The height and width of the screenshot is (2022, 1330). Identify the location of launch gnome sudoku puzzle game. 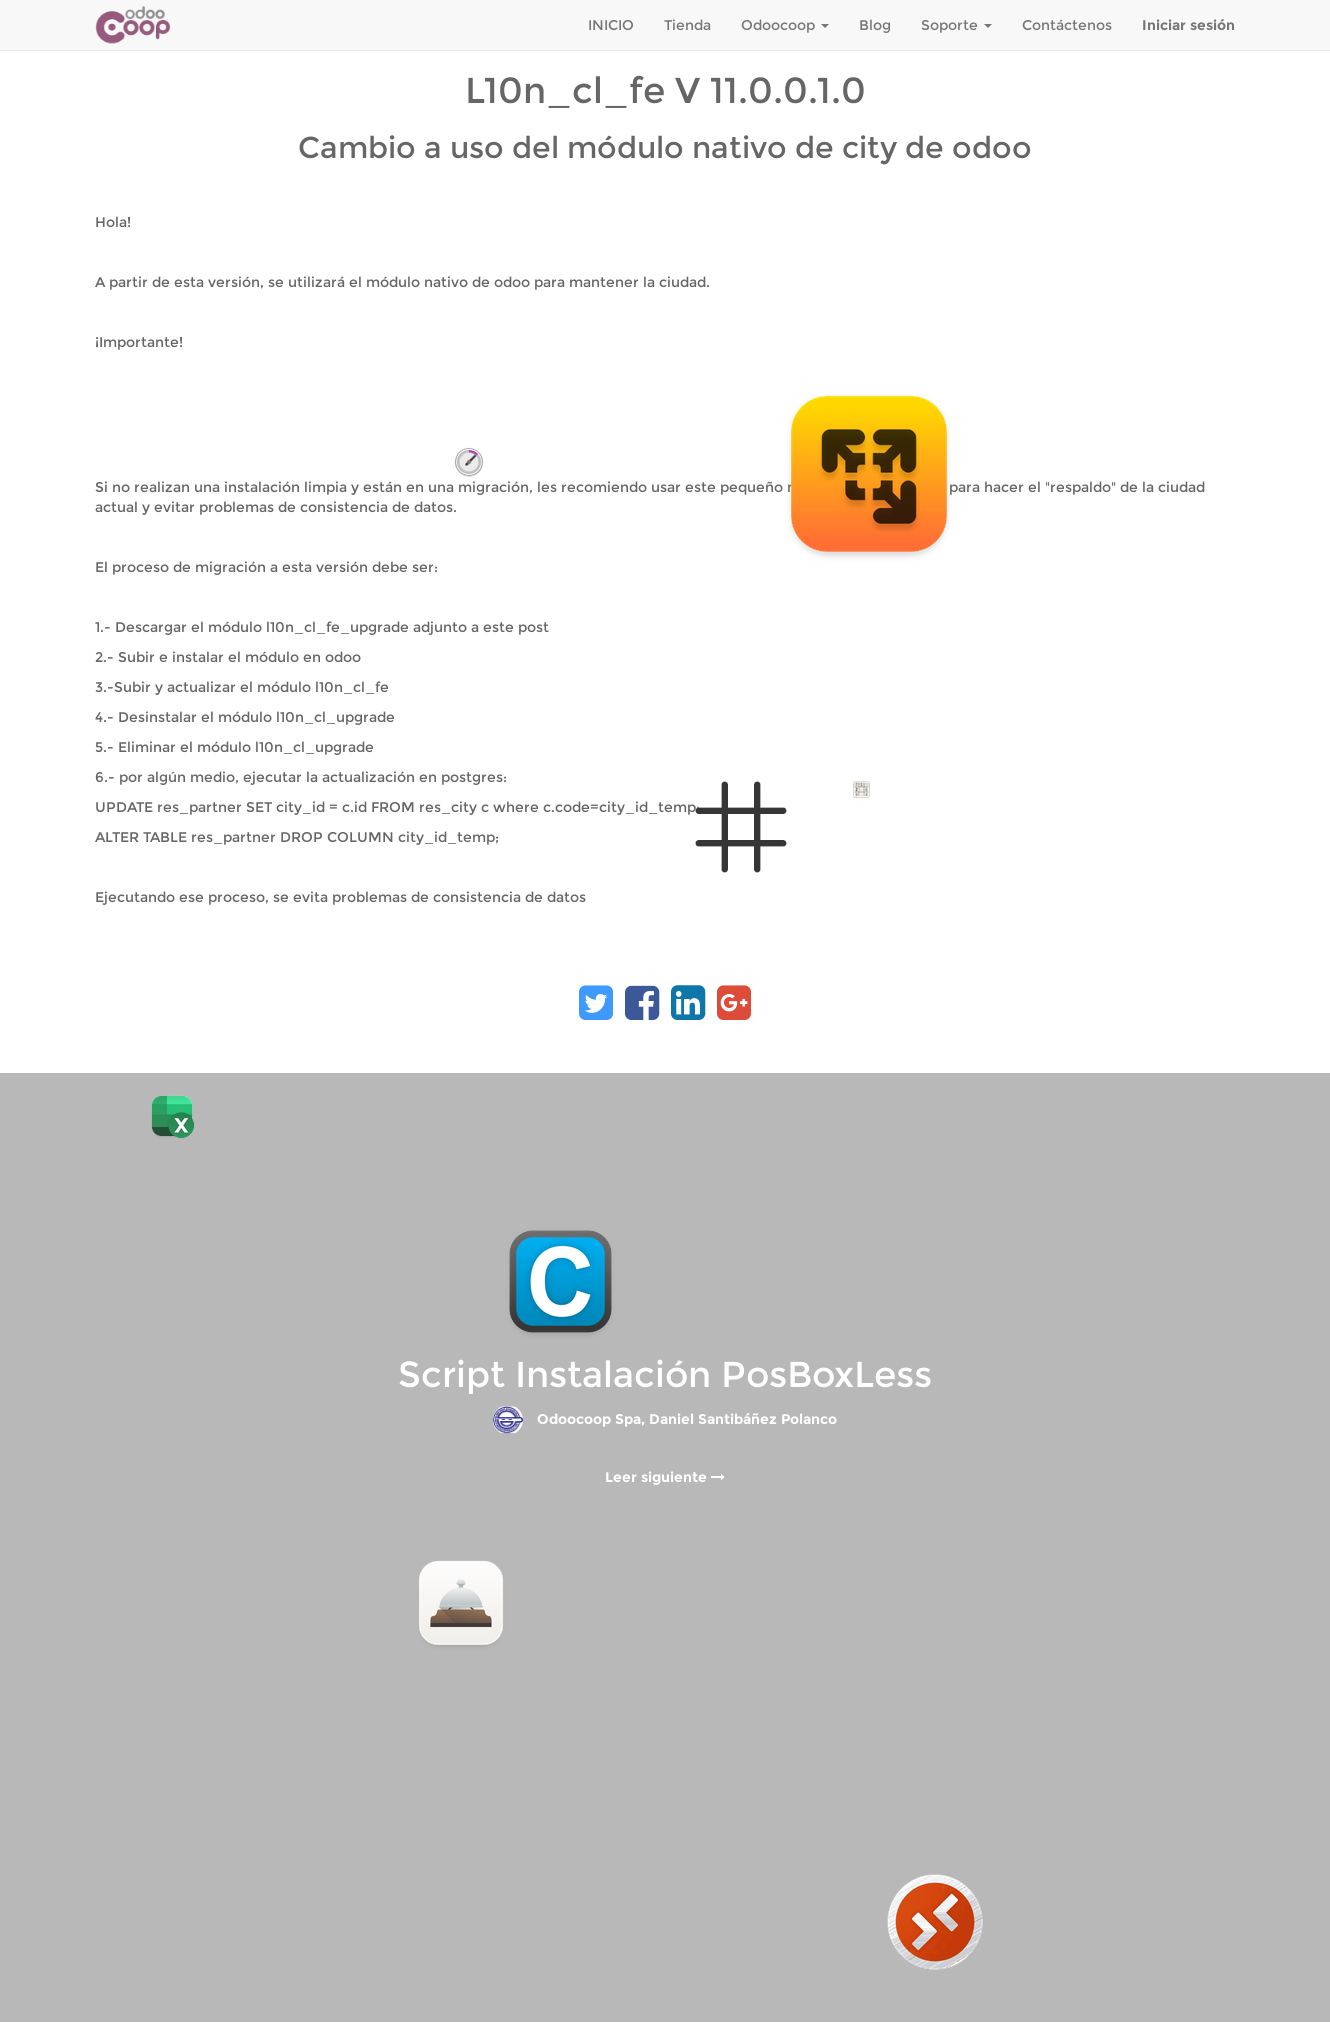
(861, 789).